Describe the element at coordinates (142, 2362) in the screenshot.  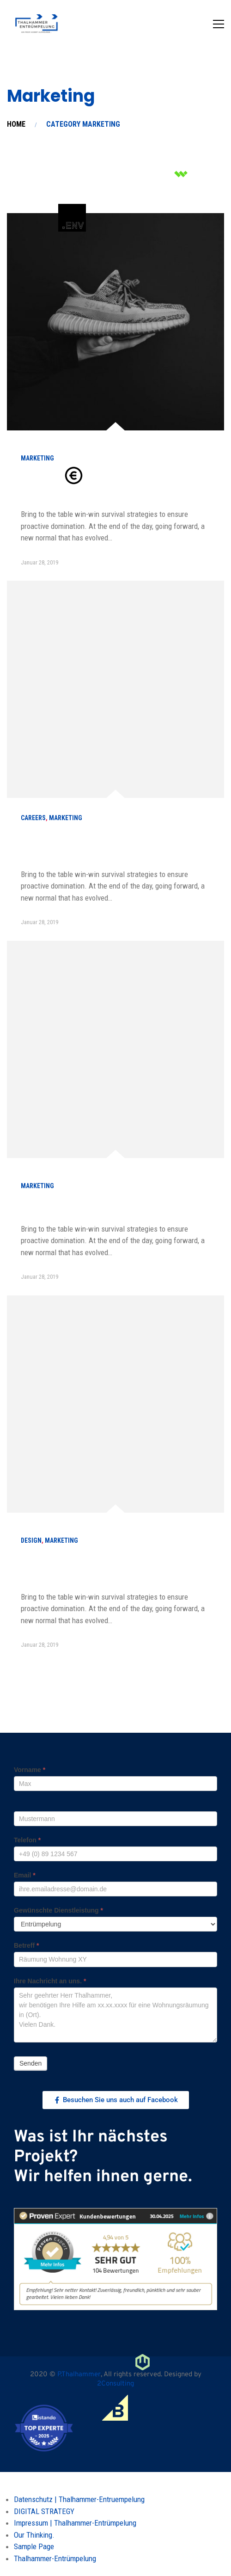
I see `wasmcloud platform logo` at that location.